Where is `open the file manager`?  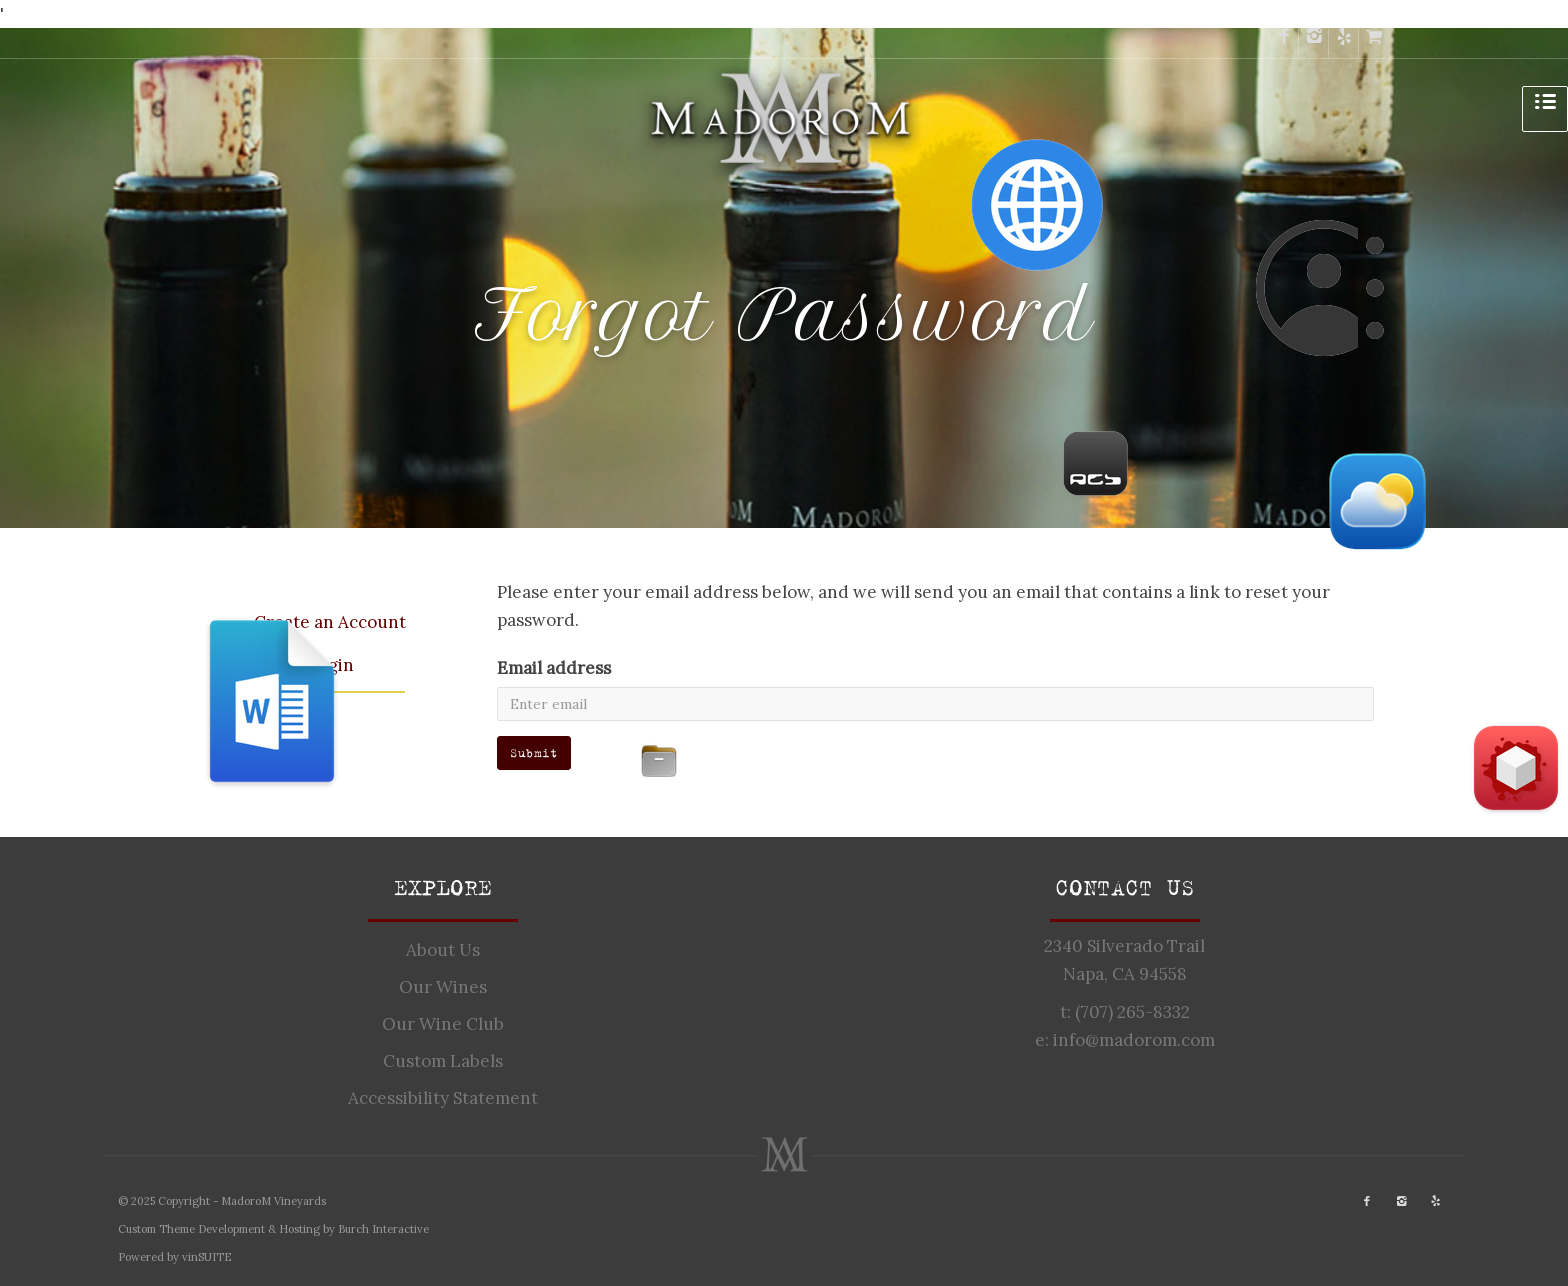 open the file manager is located at coordinates (659, 761).